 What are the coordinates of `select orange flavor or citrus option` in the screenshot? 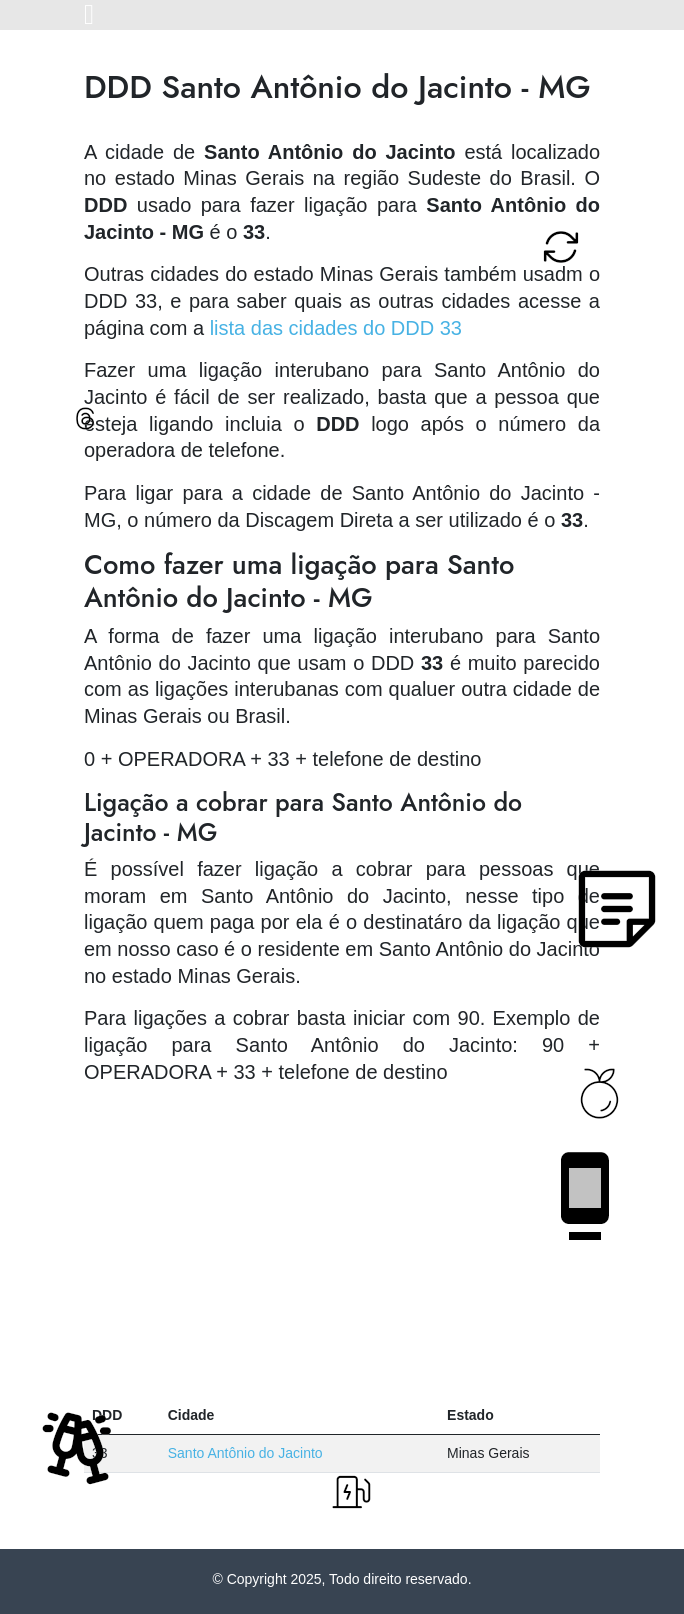 It's located at (599, 1094).